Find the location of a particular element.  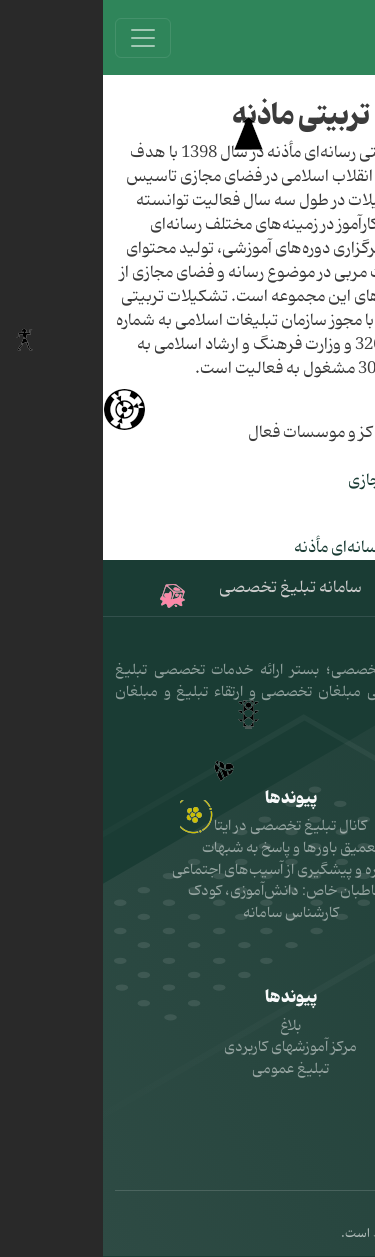

increase thrust or acceleration is located at coordinates (248, 133).